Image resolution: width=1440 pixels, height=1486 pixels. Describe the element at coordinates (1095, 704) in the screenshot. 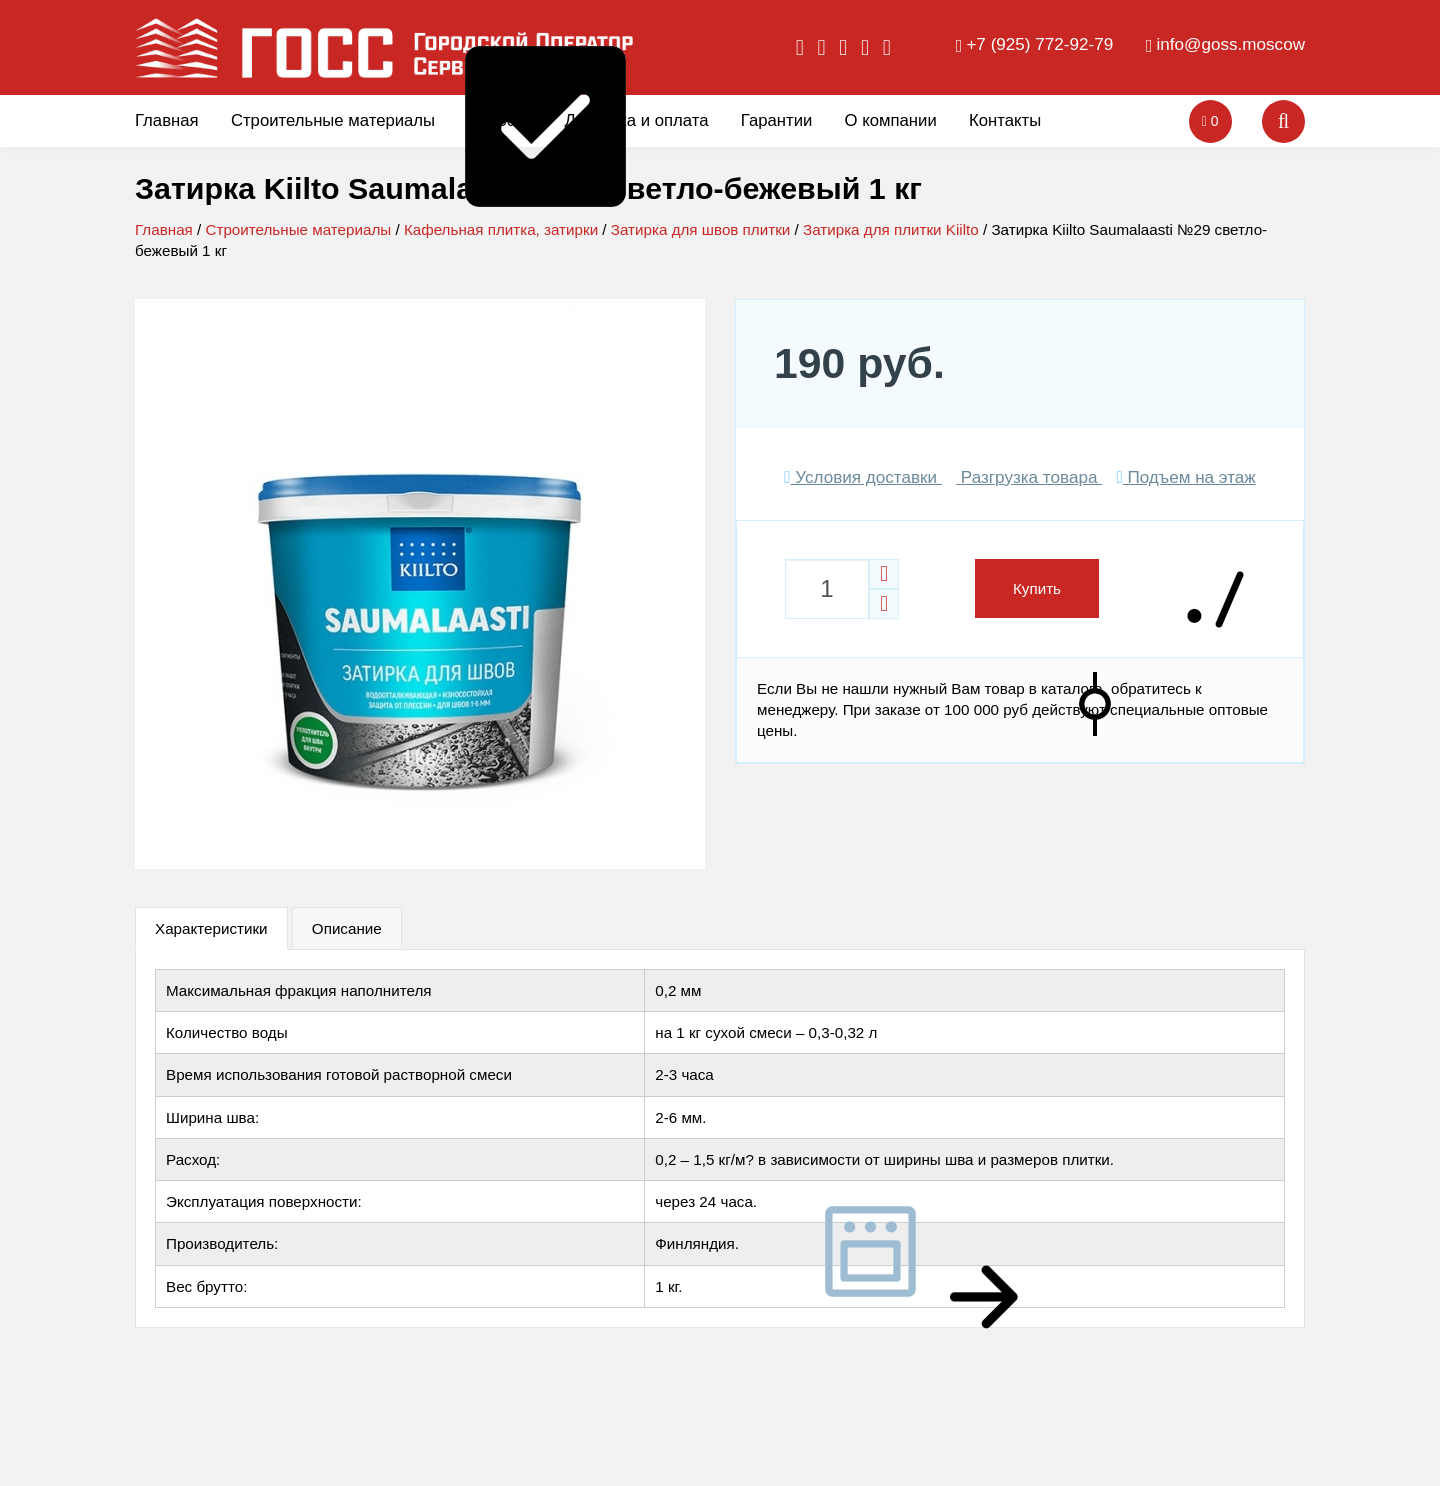

I see `view commit history` at that location.